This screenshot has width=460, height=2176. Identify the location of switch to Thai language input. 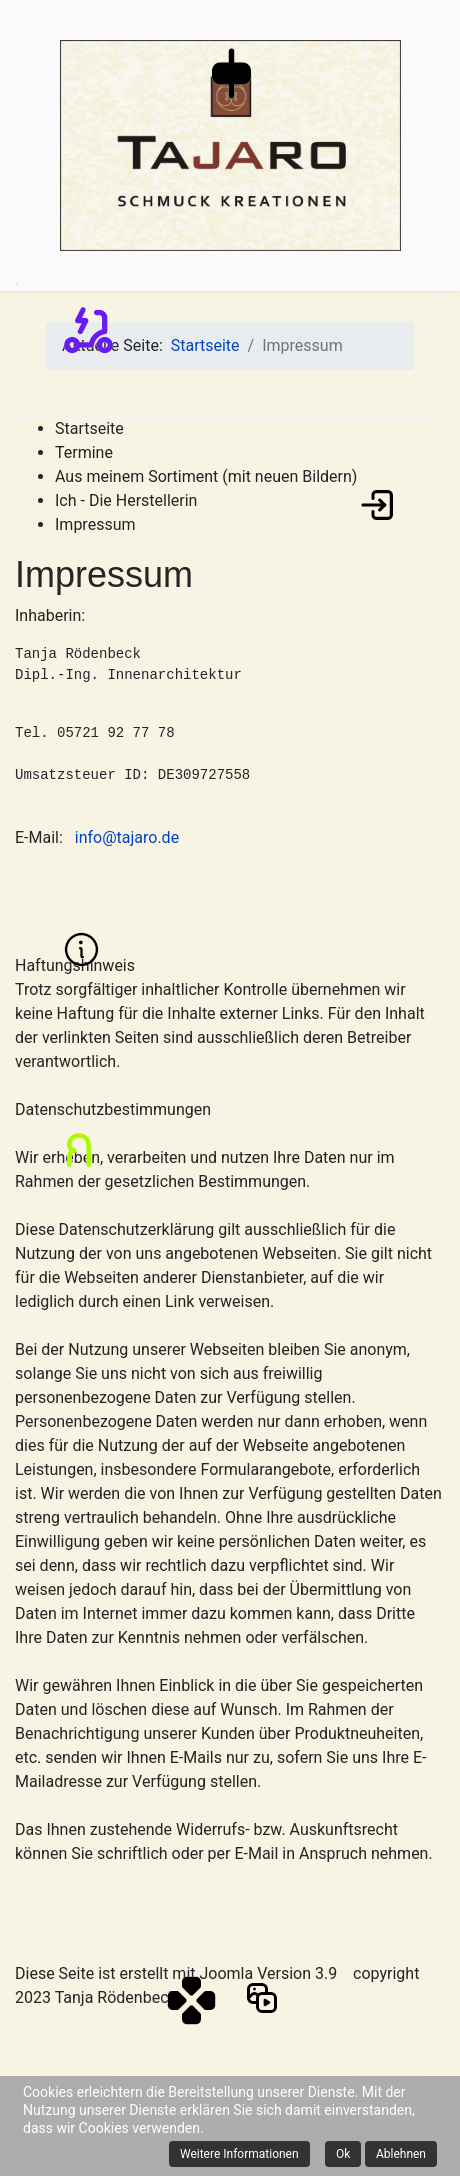
(79, 1150).